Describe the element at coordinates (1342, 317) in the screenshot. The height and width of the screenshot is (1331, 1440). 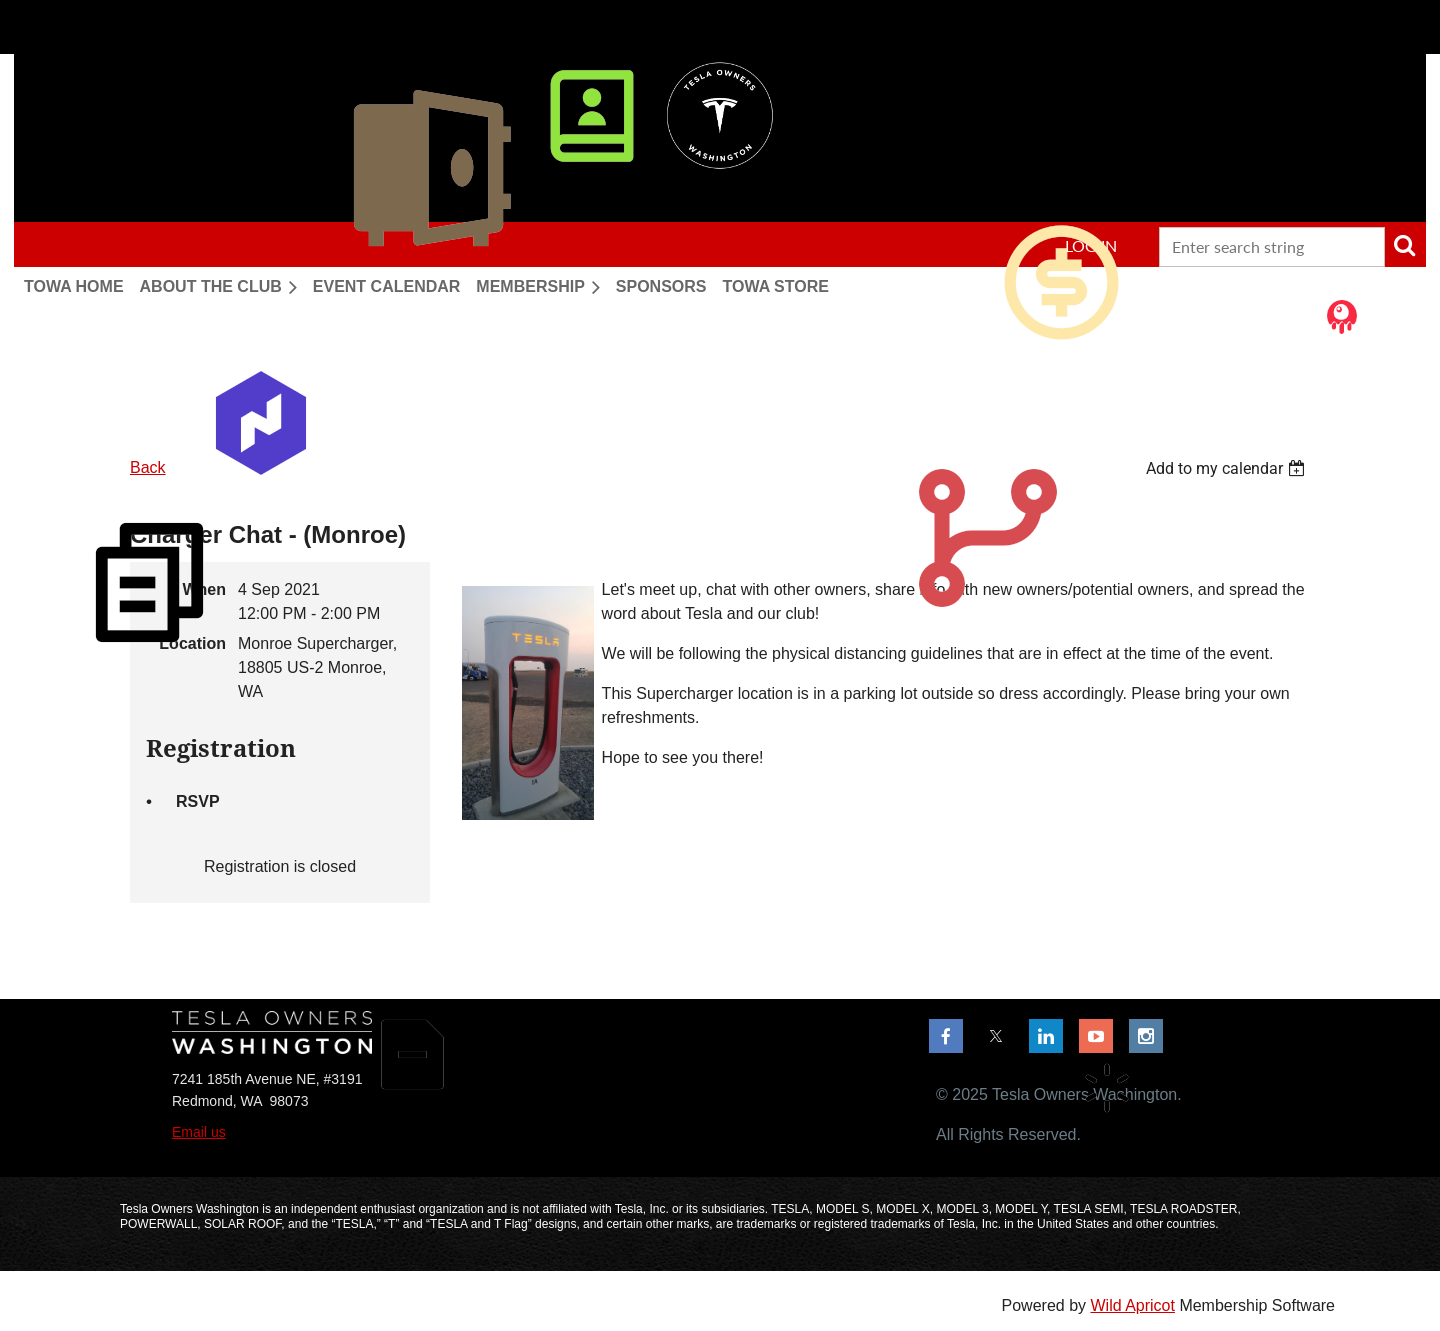
I see `livewire framework logo` at that location.